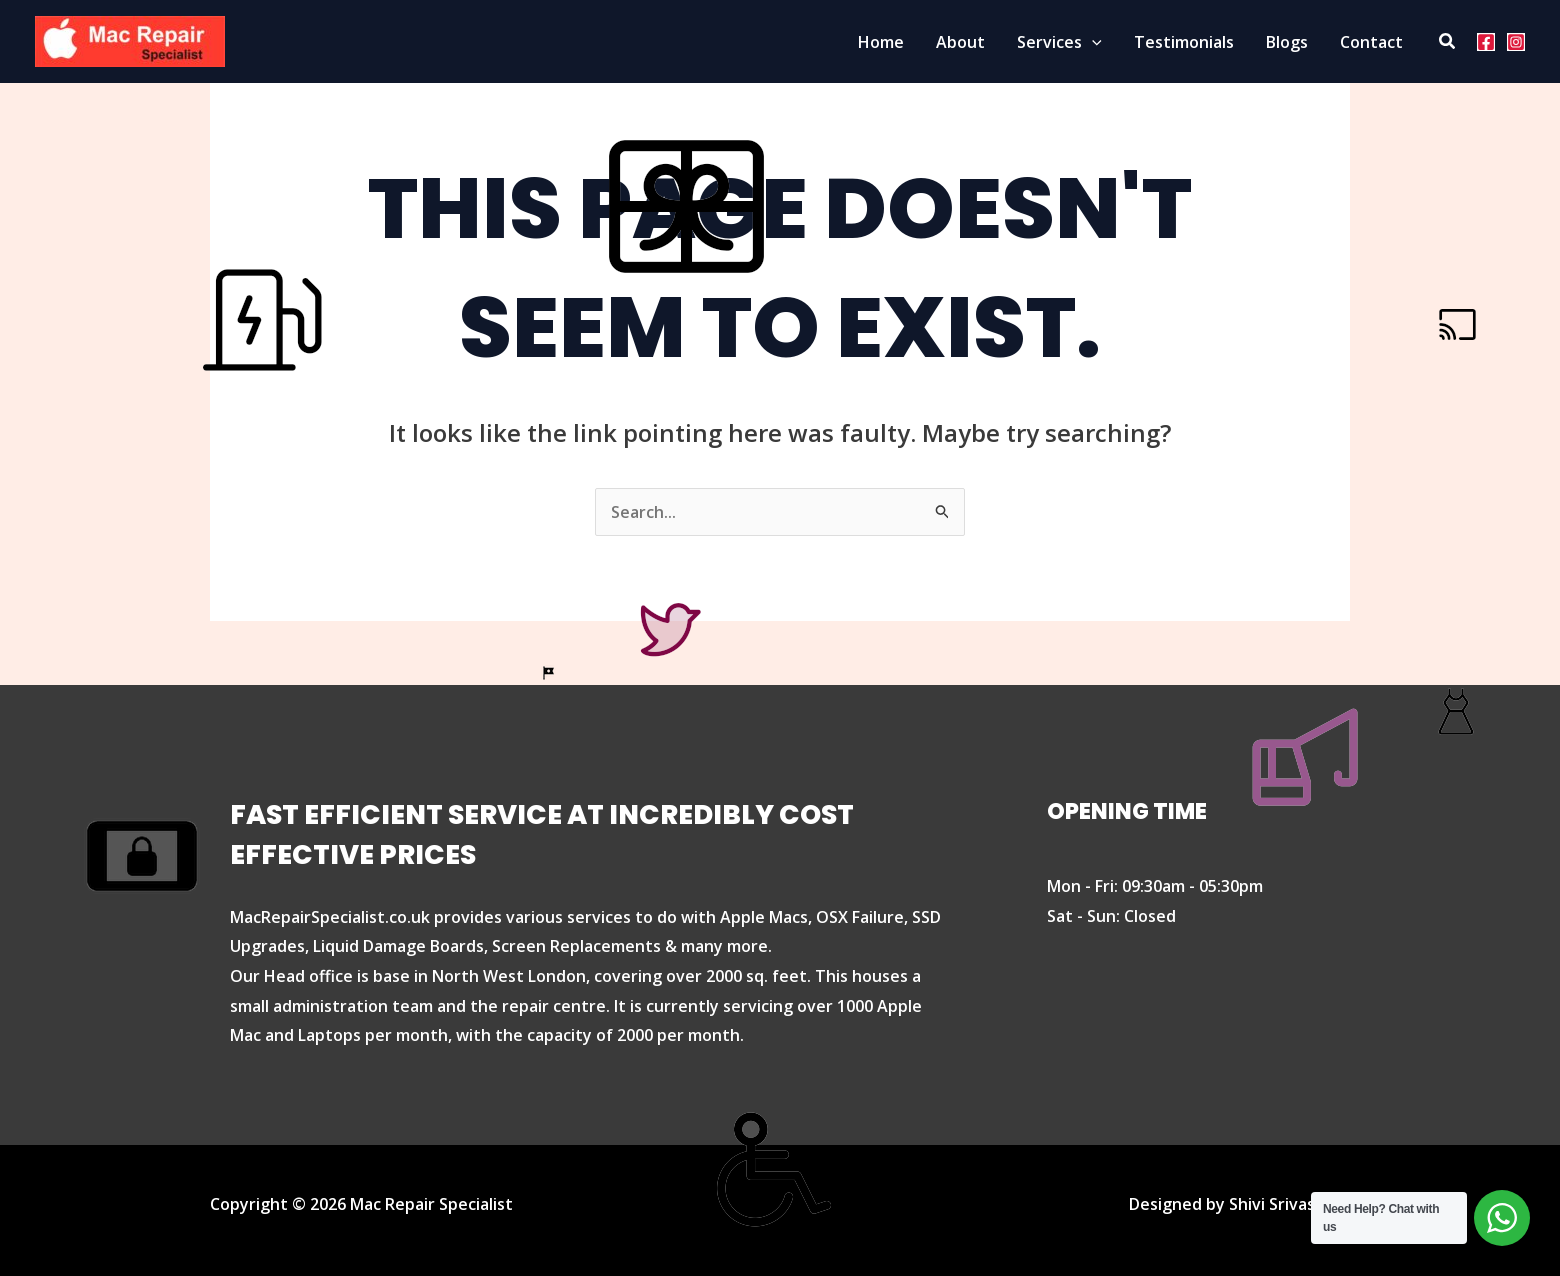  What do you see at coordinates (763, 1171) in the screenshot?
I see `indicates wheelchair accessibility available` at bounding box center [763, 1171].